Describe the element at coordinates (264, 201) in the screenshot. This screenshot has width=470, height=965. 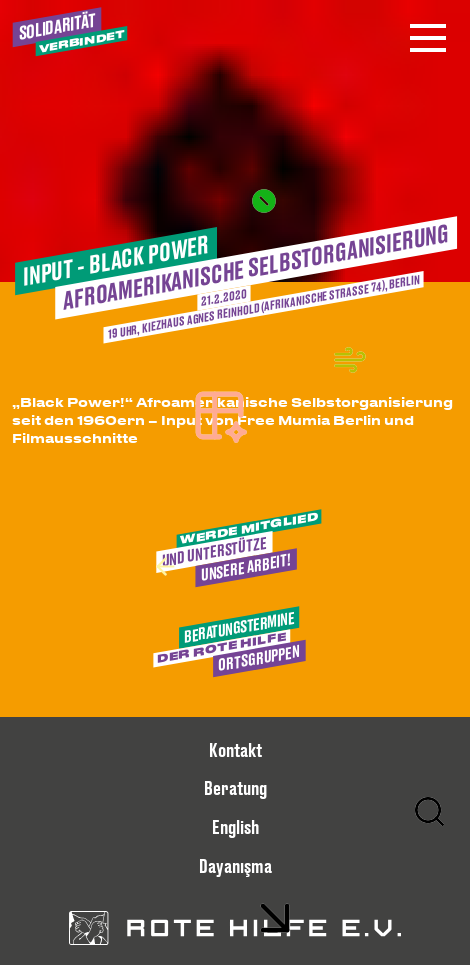
I see `indicates a prohibited or forbidden action` at that location.